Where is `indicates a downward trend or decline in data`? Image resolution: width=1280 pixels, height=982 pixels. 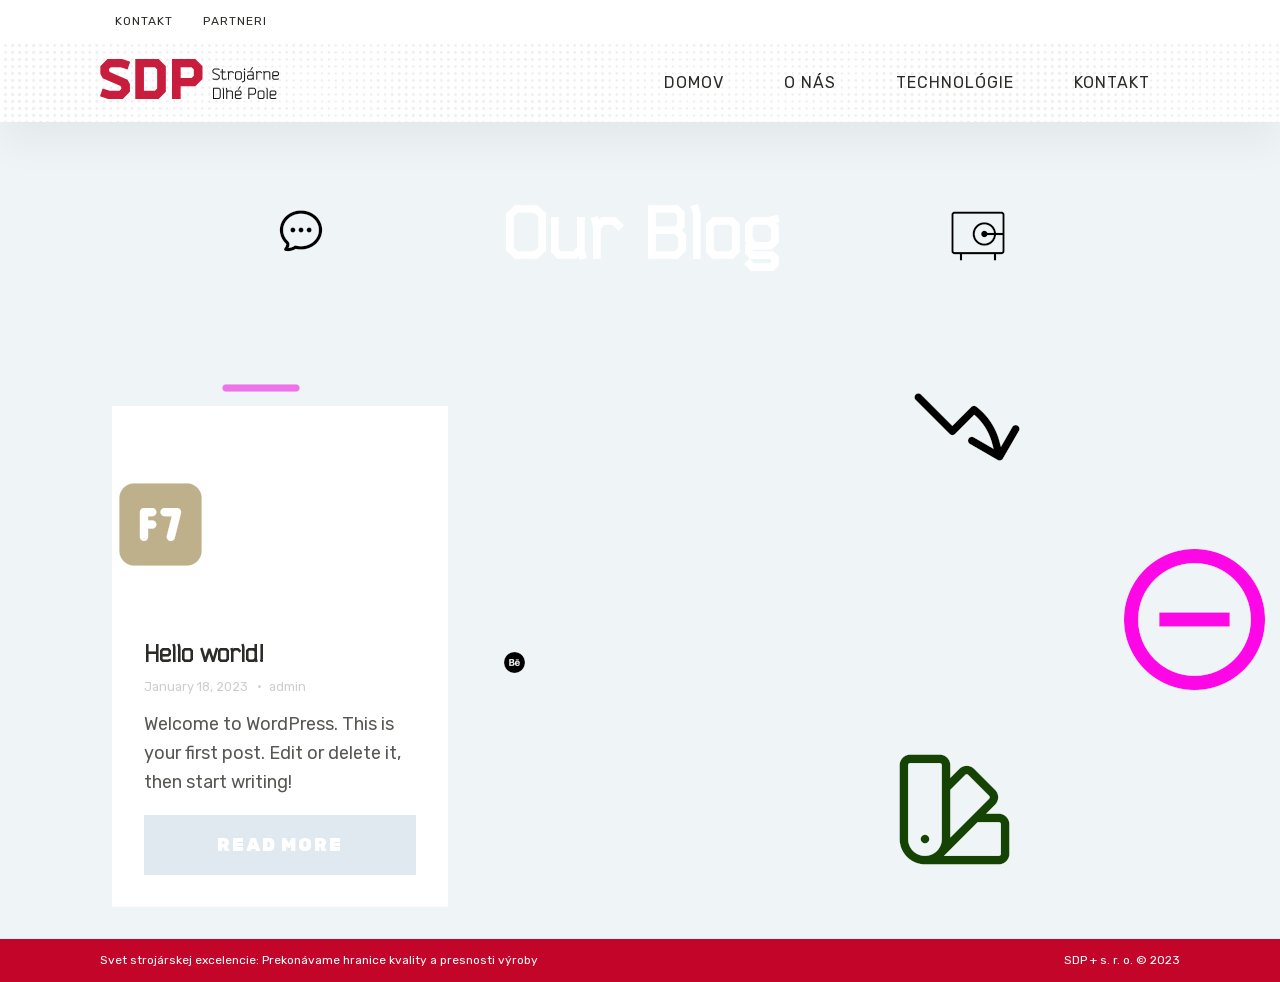 indicates a downward trend or decline in data is located at coordinates (967, 427).